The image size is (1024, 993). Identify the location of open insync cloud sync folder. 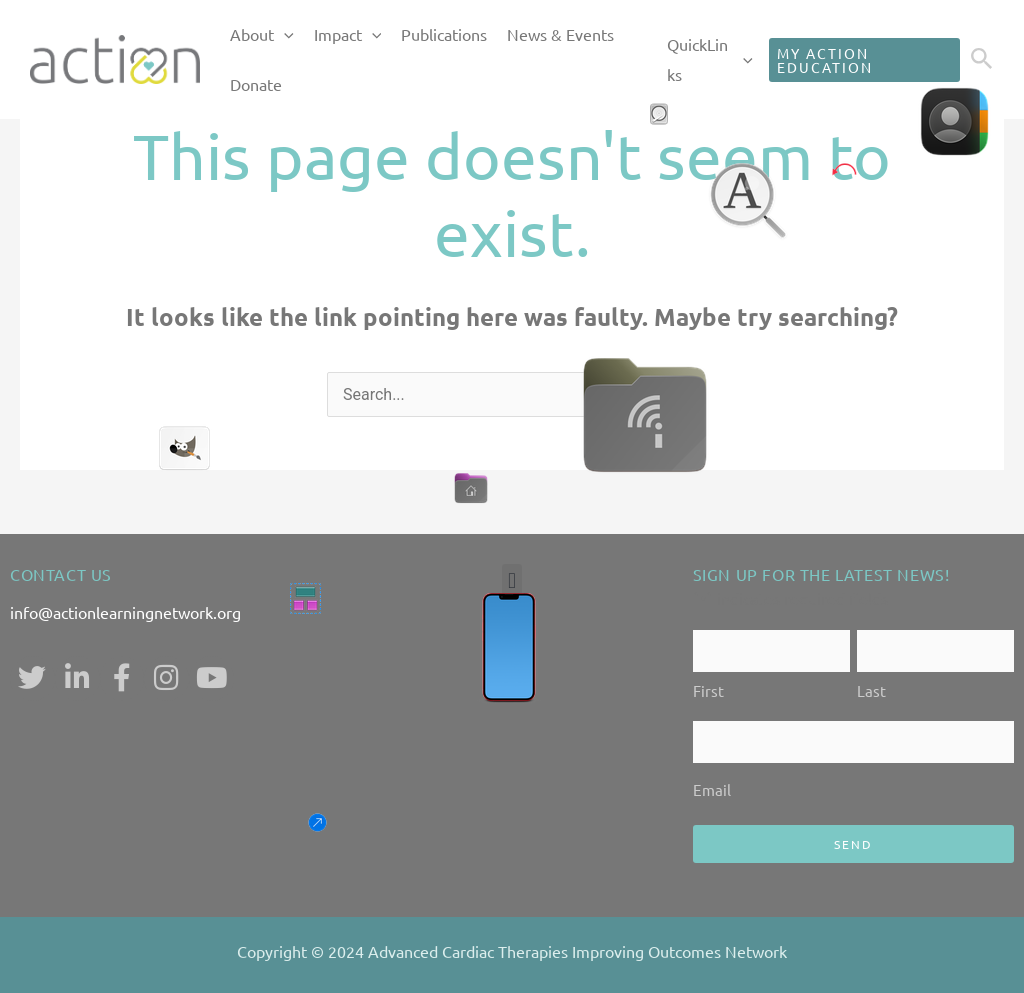
(645, 415).